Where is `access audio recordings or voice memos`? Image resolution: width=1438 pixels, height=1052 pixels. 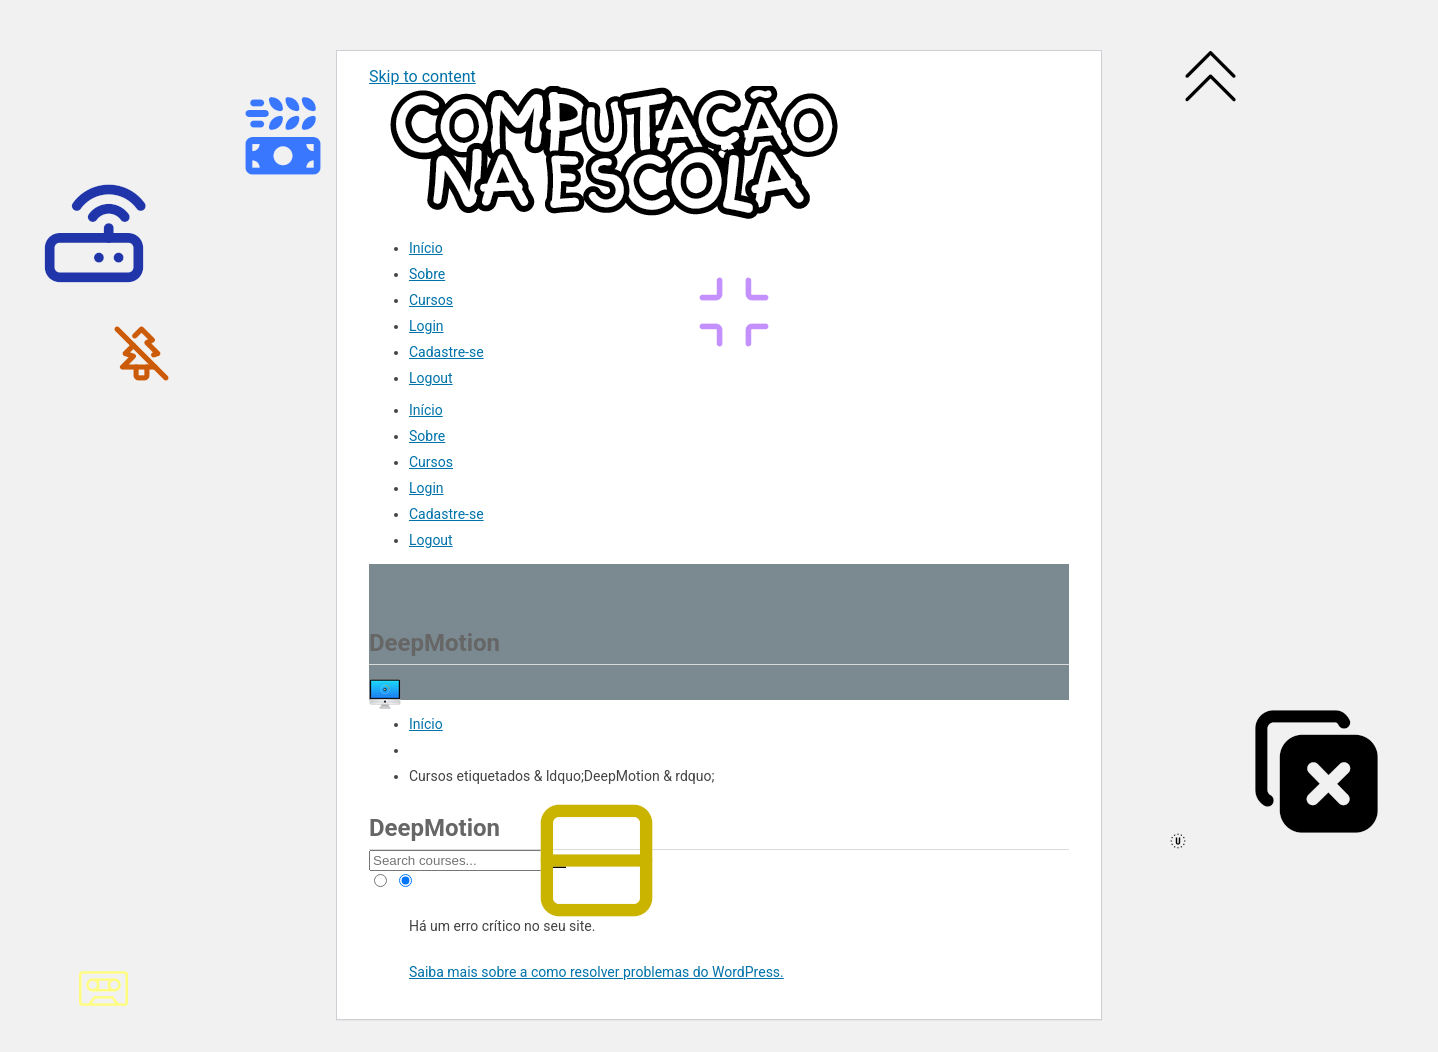
access audio recordings or voice memos is located at coordinates (103, 988).